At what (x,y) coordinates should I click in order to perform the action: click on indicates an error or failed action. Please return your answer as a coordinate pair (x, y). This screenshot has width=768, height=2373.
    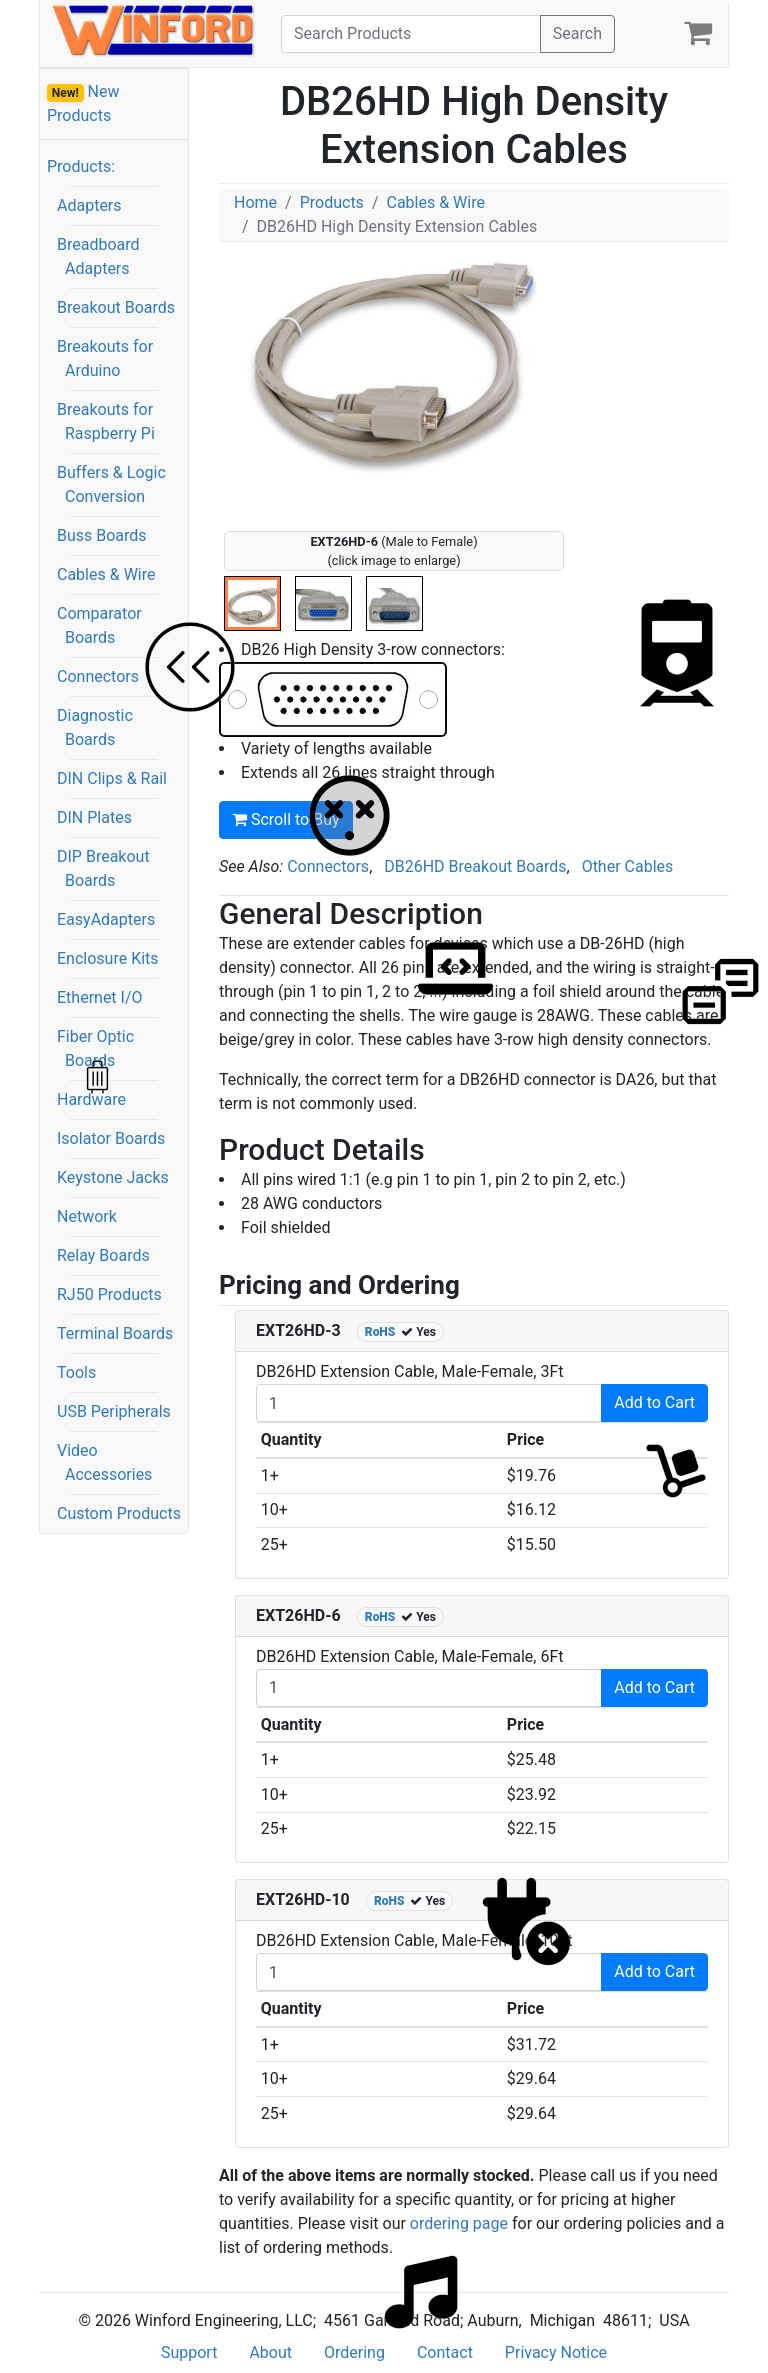
    Looking at the image, I should click on (349, 815).